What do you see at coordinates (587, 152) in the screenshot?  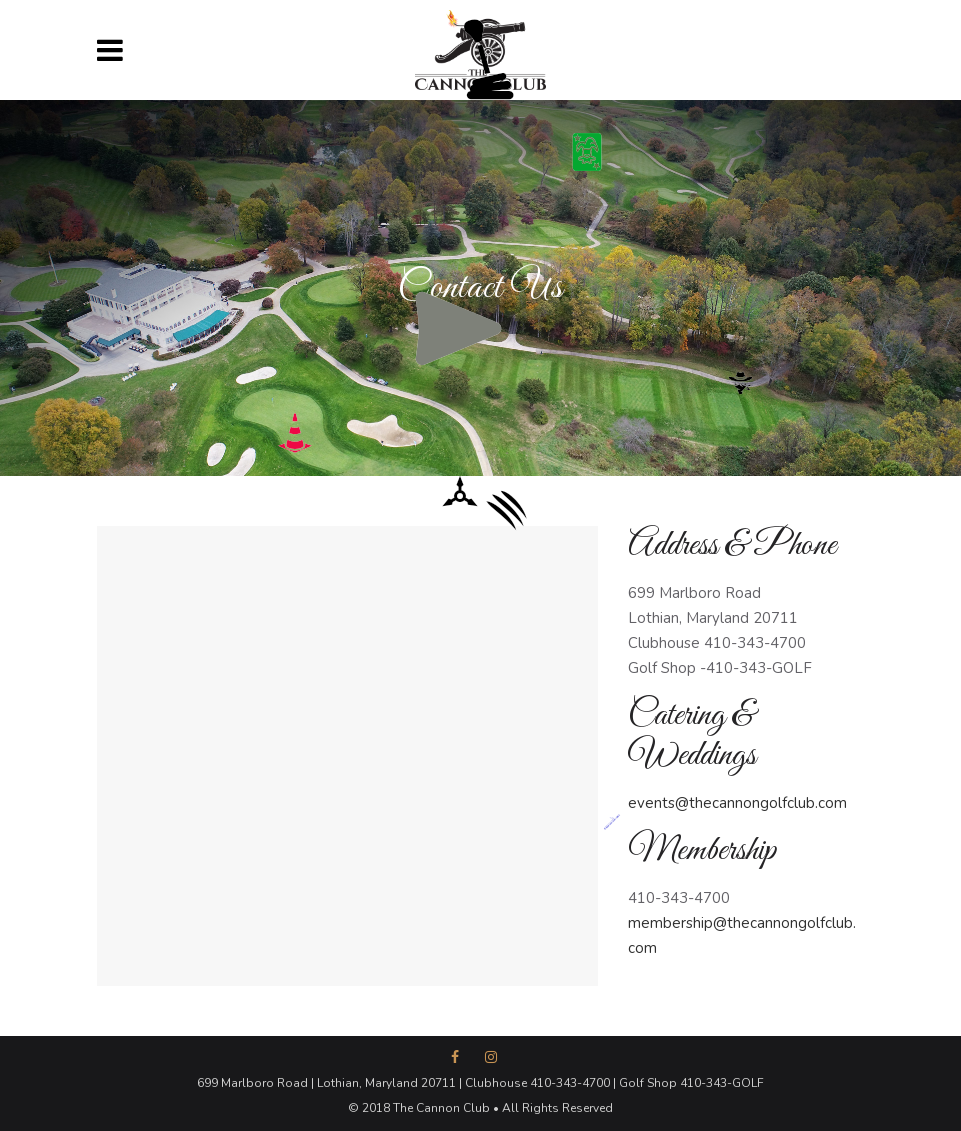 I see `play a wild card or joker in a card game` at bounding box center [587, 152].